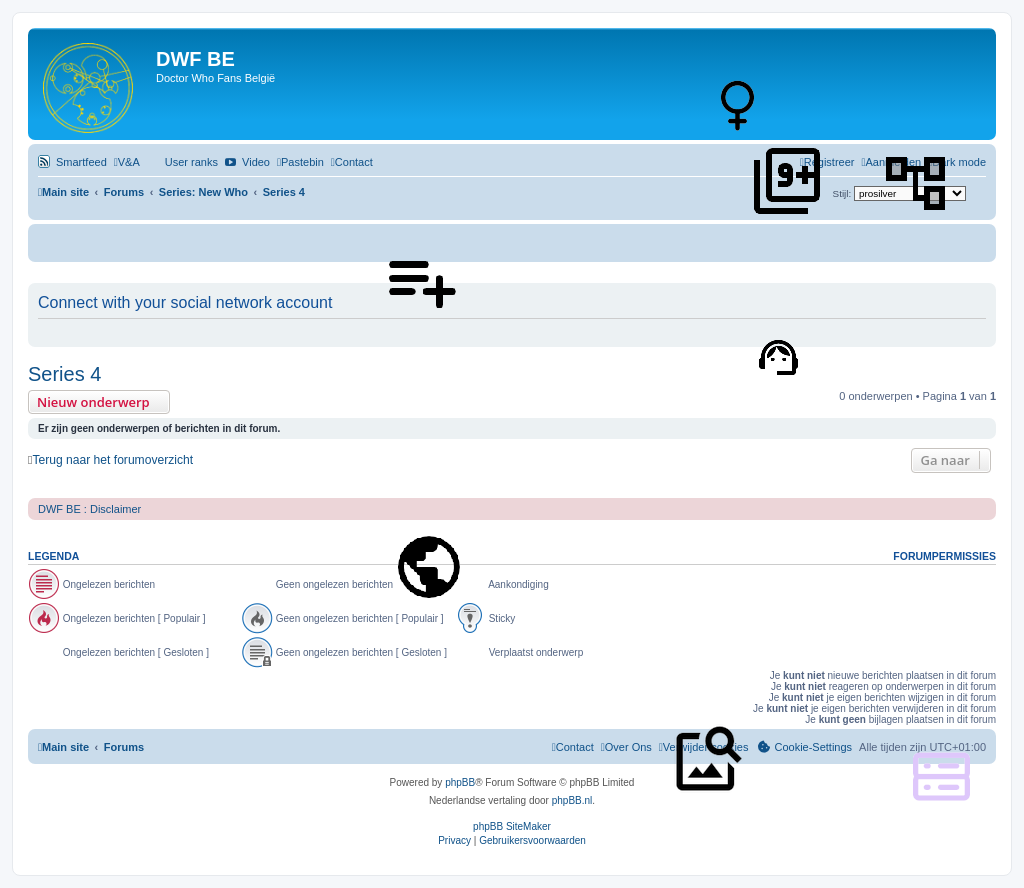 Image resolution: width=1024 pixels, height=888 pixels. I want to click on access public or global content, so click(429, 567).